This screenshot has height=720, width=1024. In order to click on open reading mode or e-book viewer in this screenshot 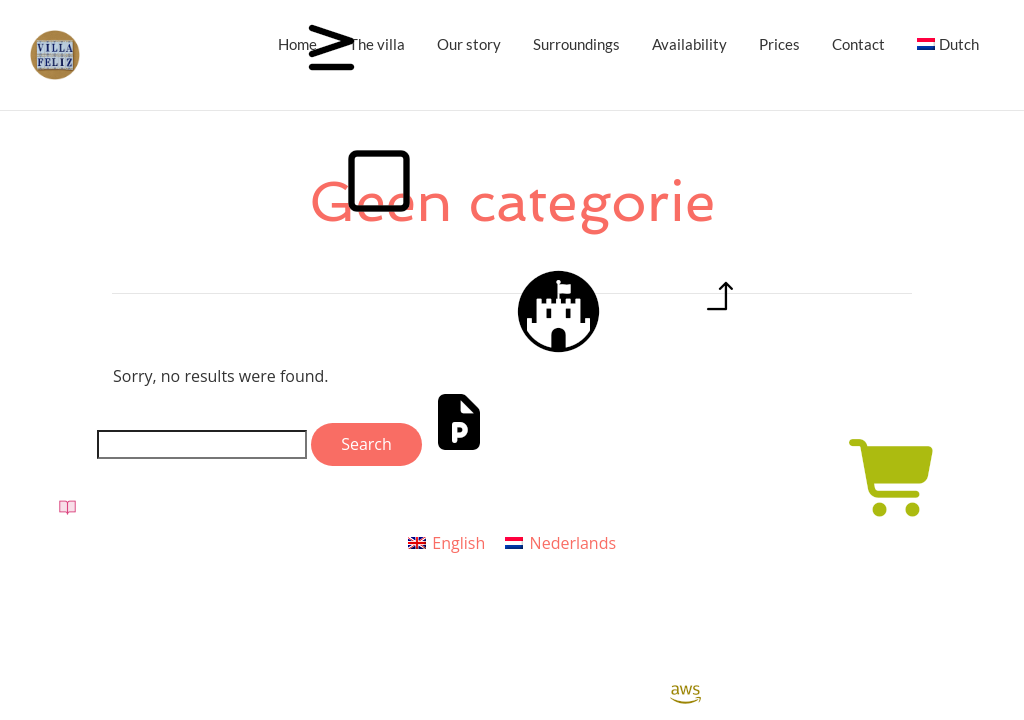, I will do `click(67, 506)`.